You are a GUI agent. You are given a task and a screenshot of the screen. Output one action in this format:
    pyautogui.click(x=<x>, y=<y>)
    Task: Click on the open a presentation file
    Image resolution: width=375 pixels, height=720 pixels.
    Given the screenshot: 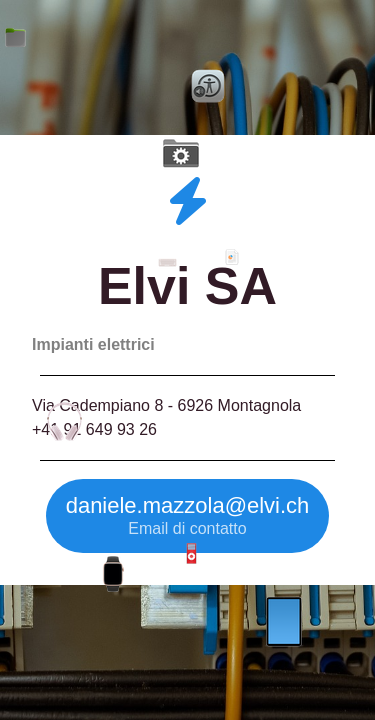 What is the action you would take?
    pyautogui.click(x=232, y=257)
    